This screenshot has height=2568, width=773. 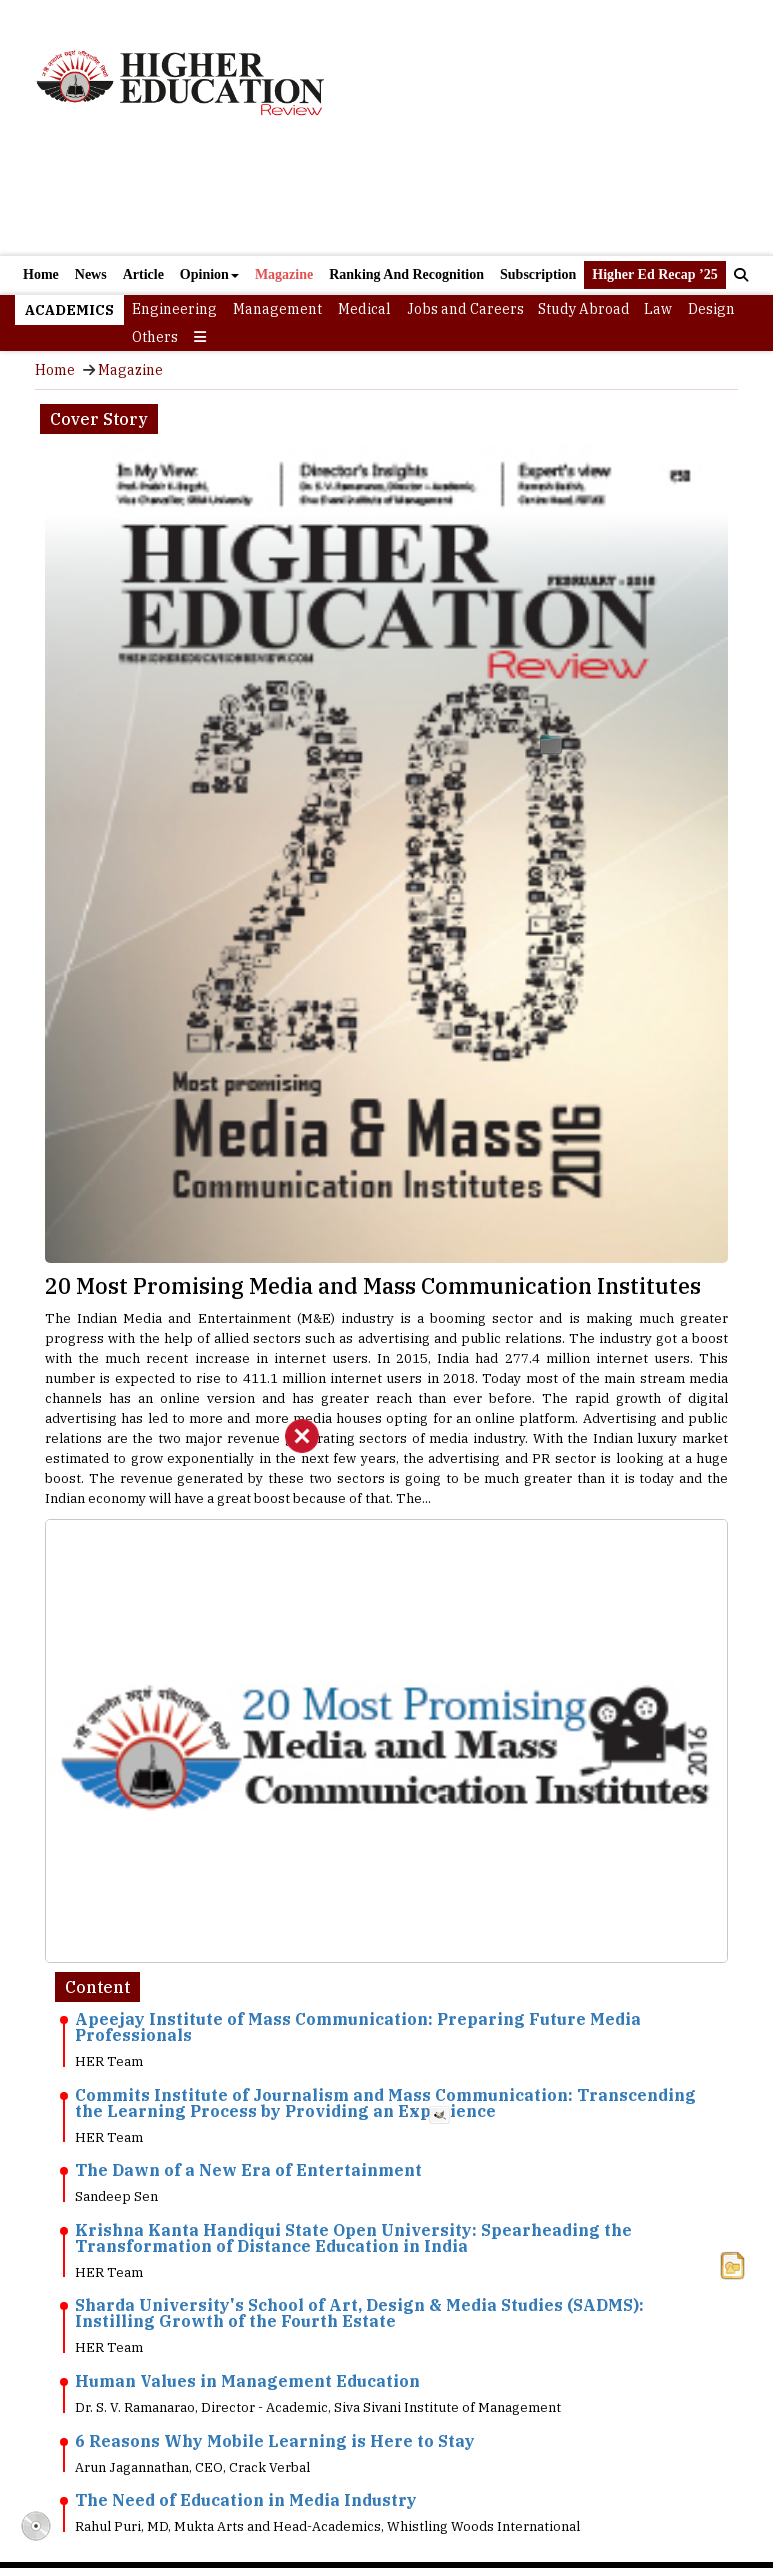 I want to click on a libreoffice draw document file, so click(x=732, y=2265).